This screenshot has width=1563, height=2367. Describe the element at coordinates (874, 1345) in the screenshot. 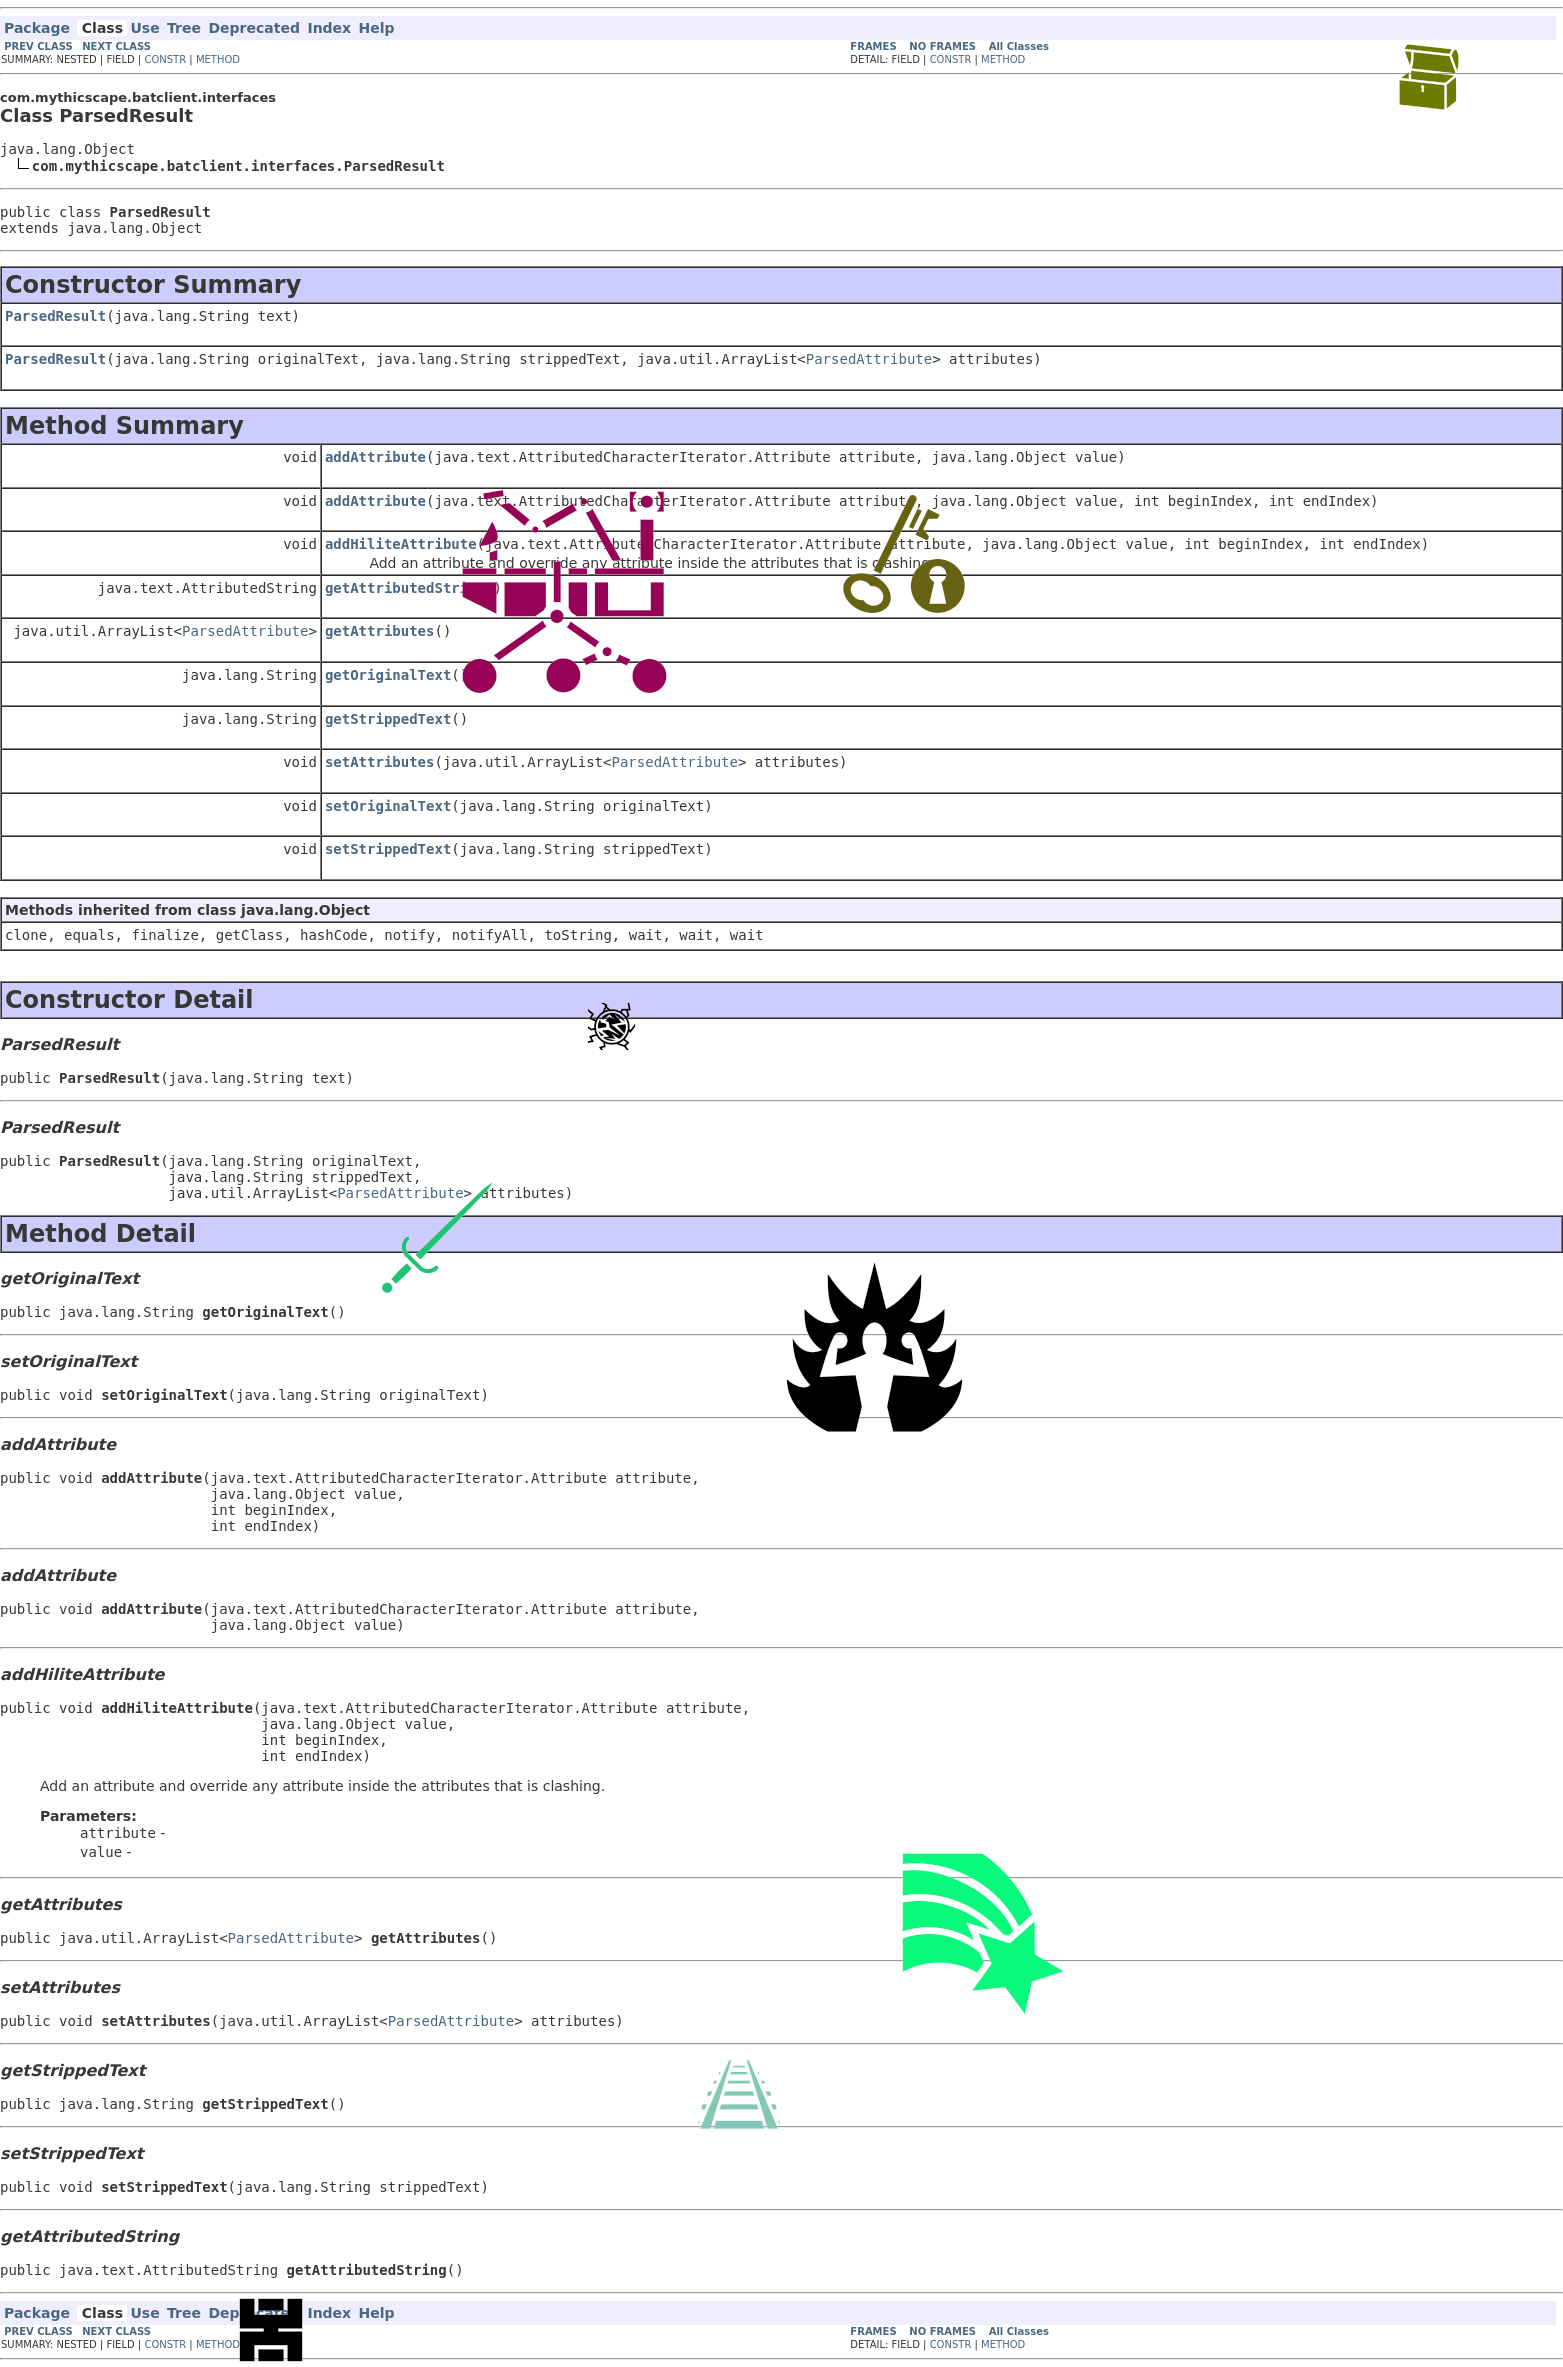

I see `activate a power-up or special ability` at that location.